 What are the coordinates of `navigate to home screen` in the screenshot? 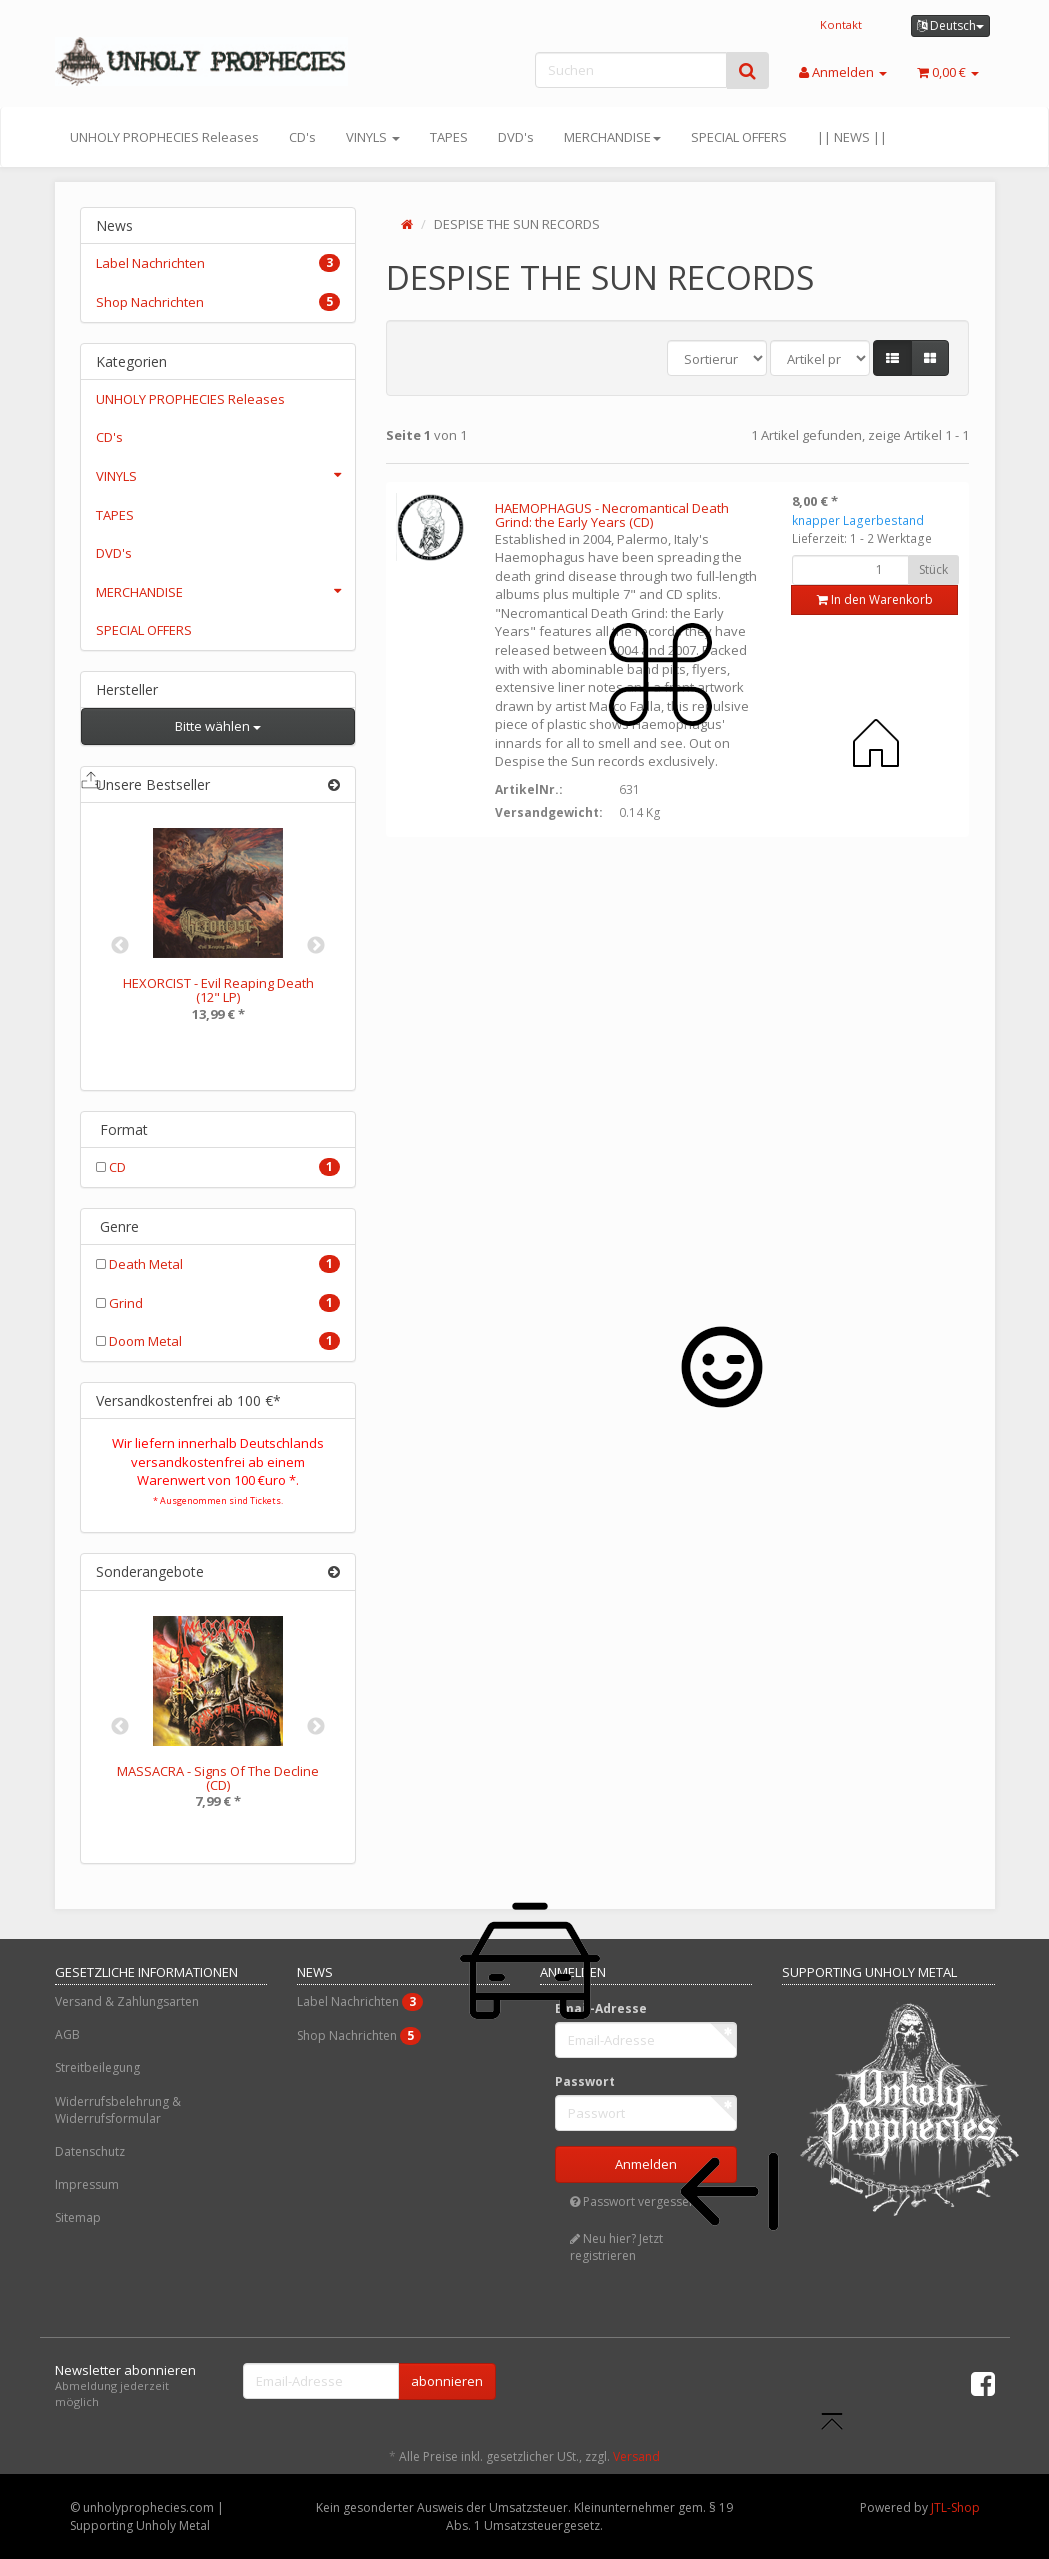 It's located at (876, 744).